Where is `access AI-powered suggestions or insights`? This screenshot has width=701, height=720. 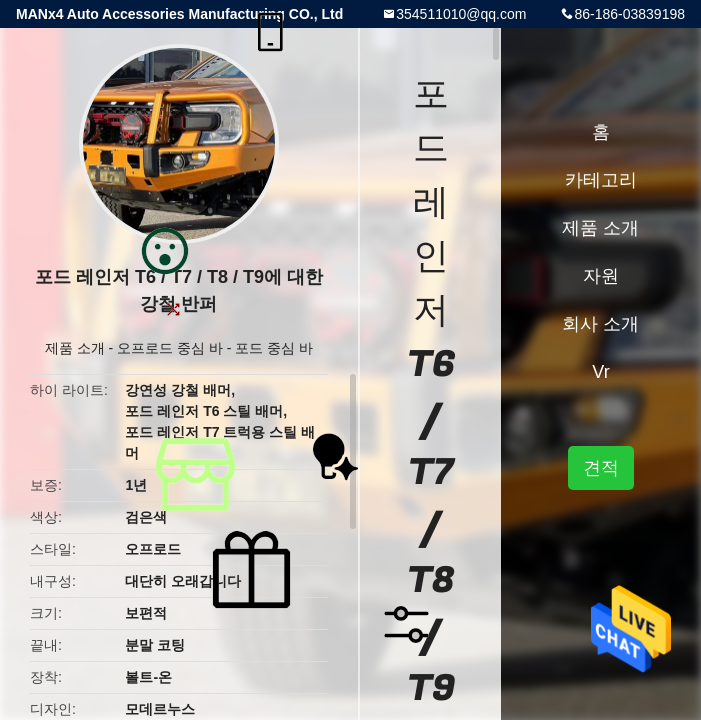
access AI-powered suggestions or insights is located at coordinates (334, 458).